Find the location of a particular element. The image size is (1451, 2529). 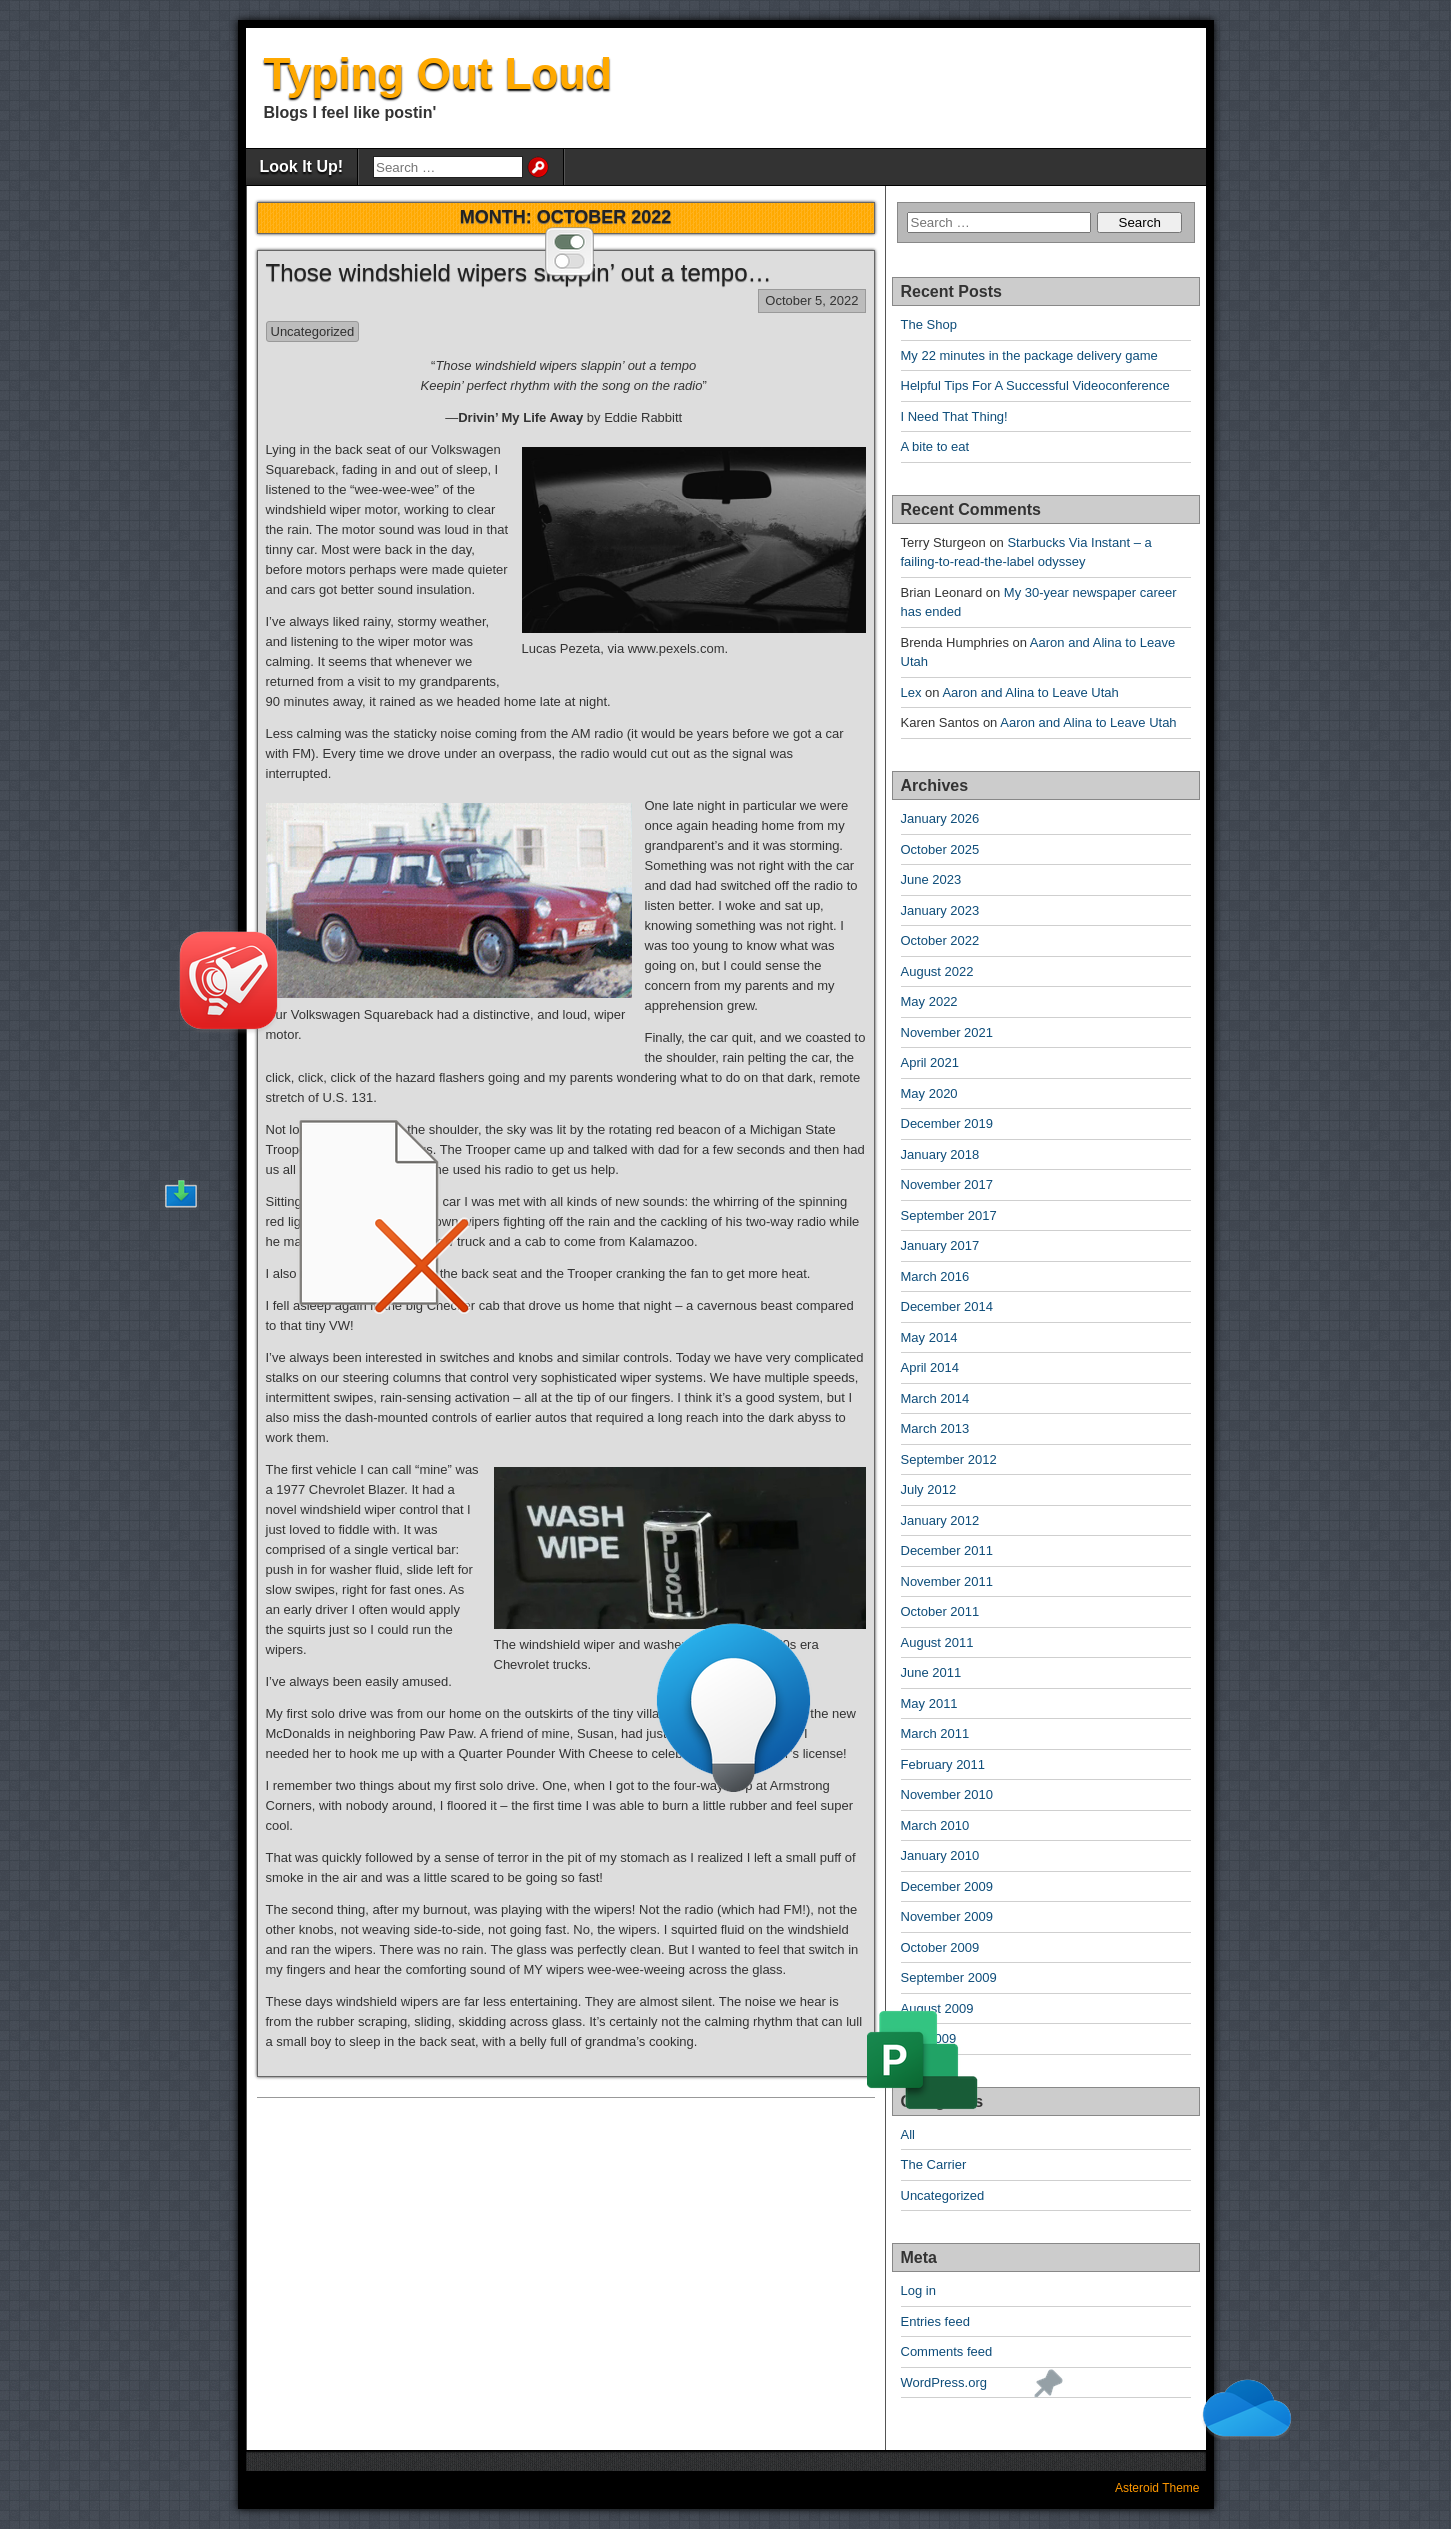

open Microsoft Project application is located at coordinates (923, 2060).